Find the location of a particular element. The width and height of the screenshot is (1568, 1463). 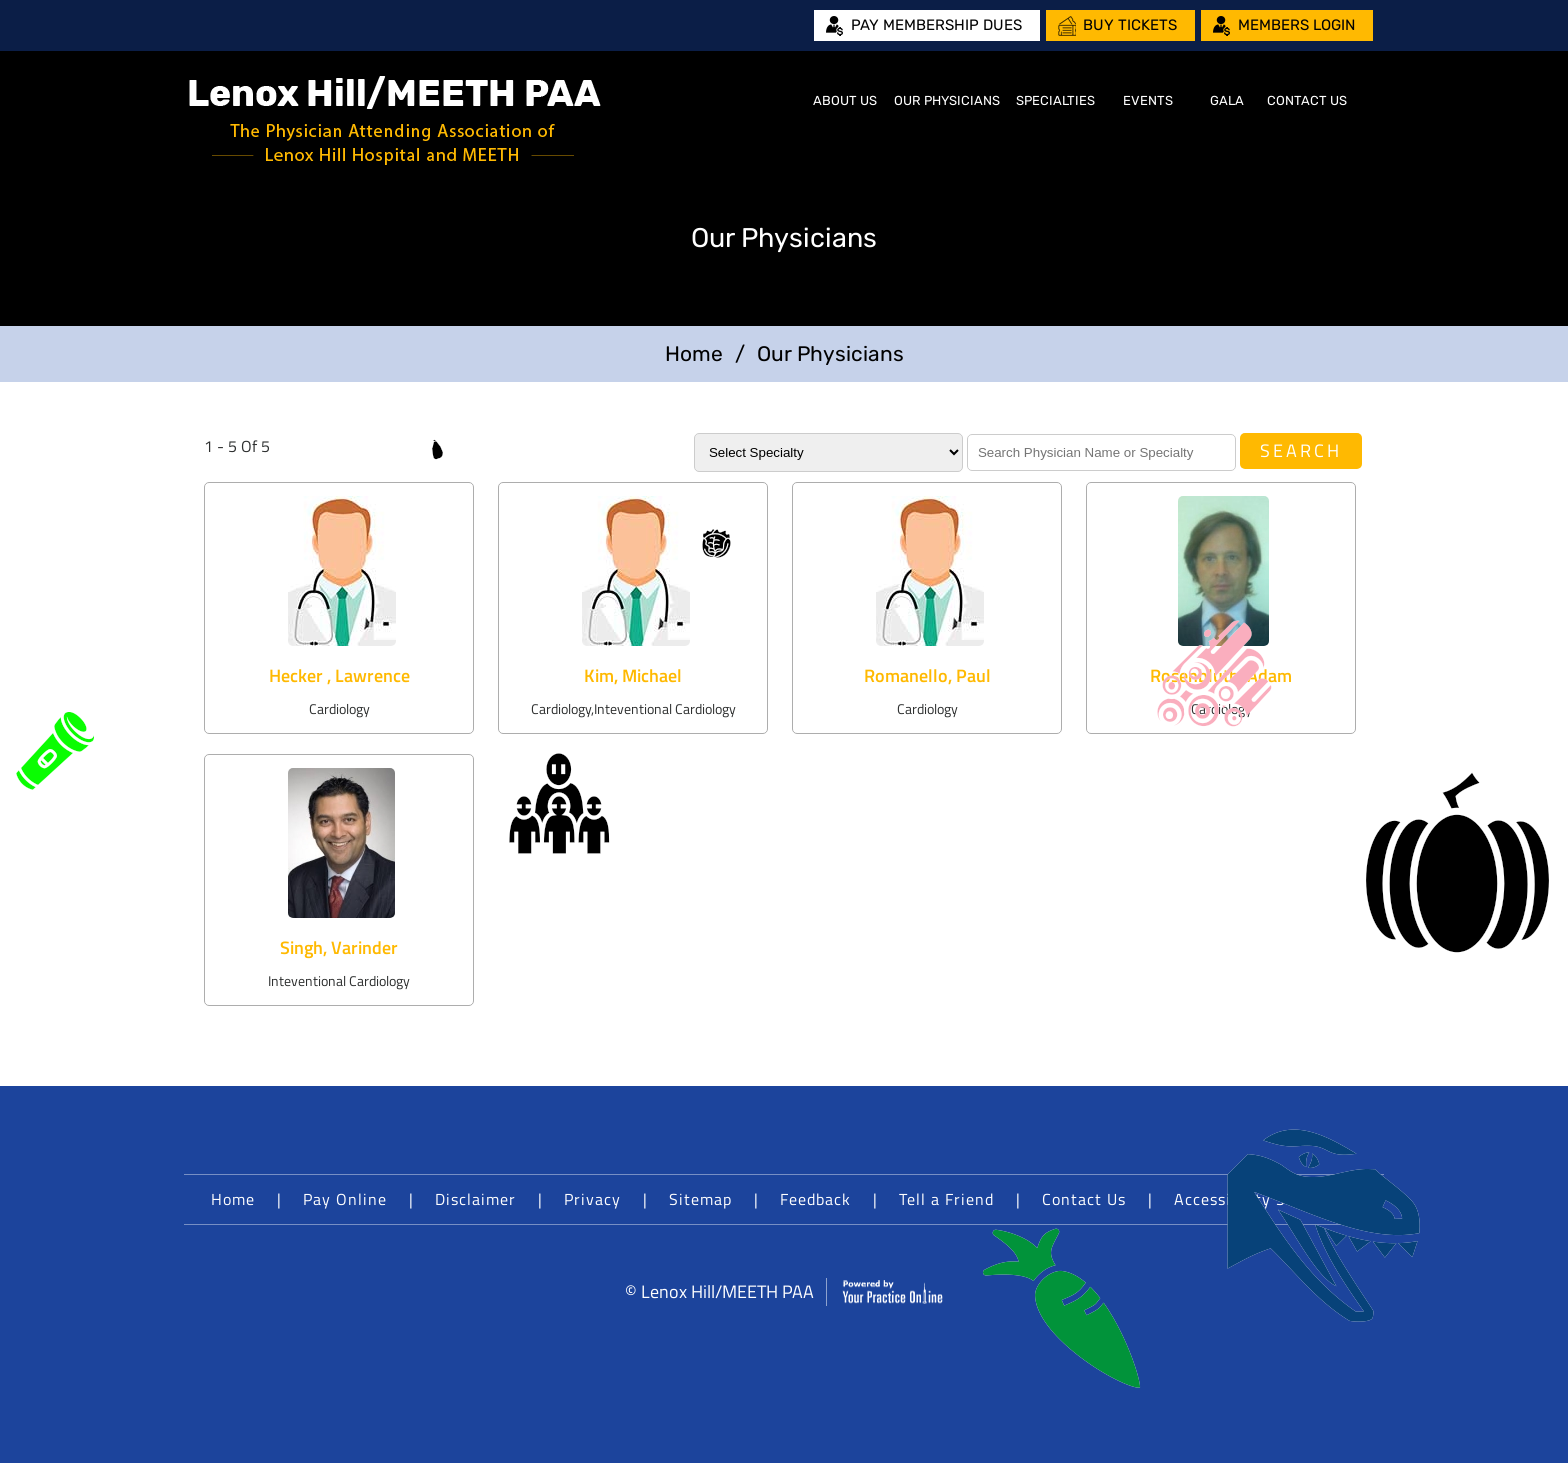

select ninja velociraptor character is located at coordinates (1325, 1226).